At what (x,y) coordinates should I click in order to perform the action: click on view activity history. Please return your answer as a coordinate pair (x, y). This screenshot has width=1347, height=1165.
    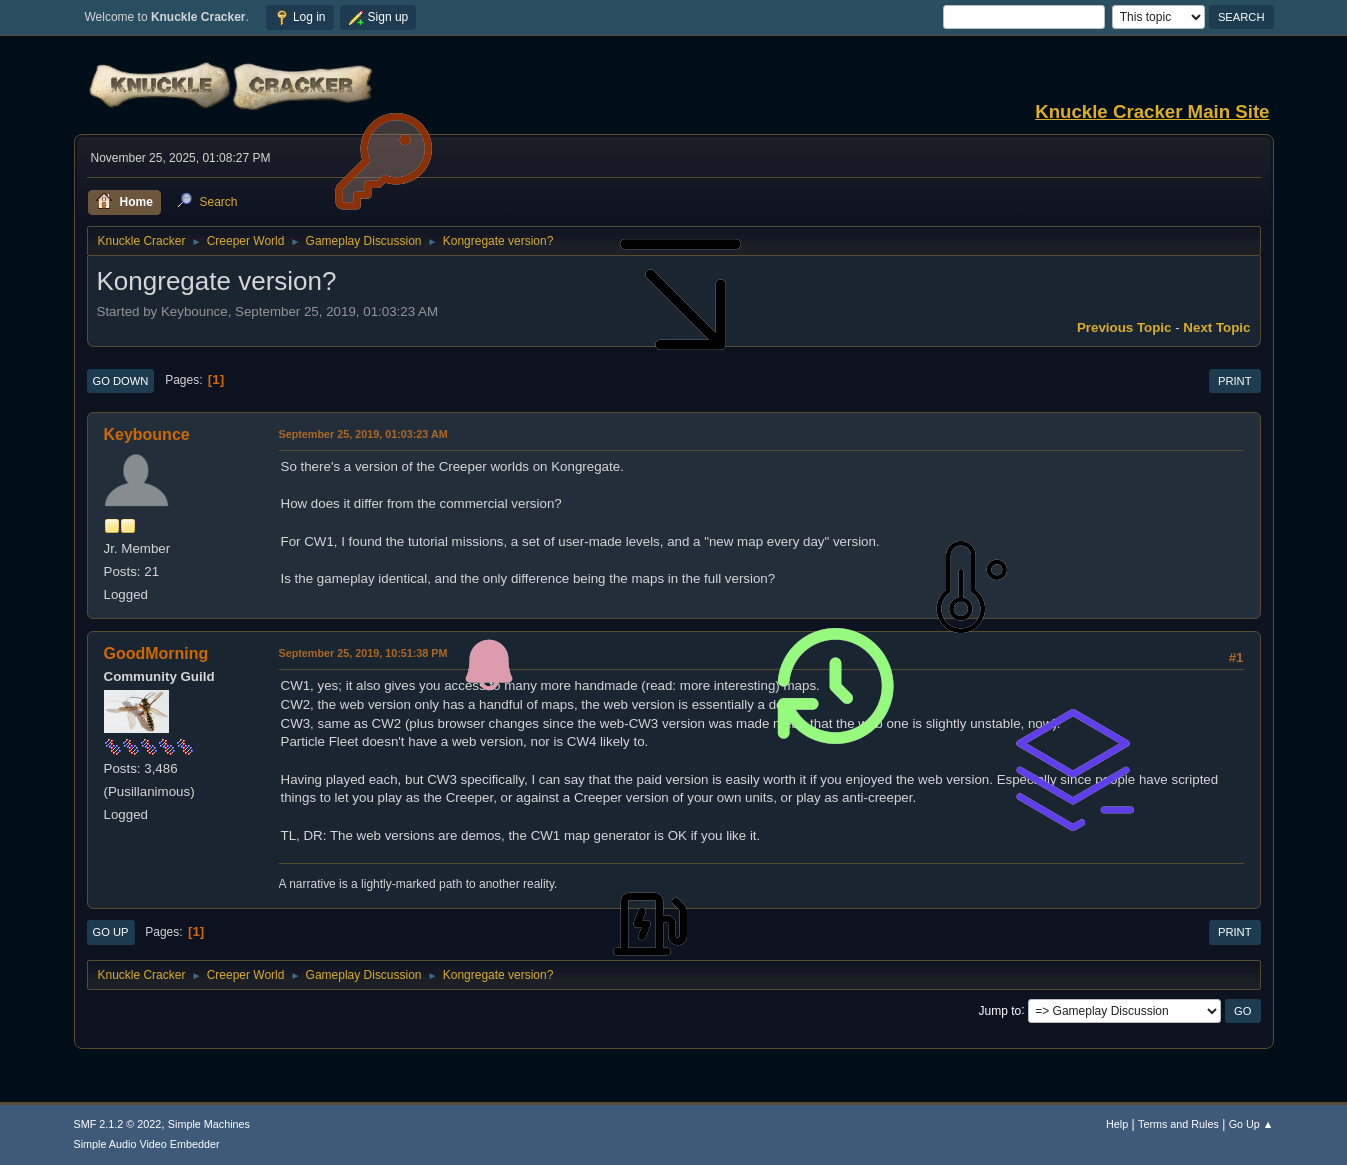
    Looking at the image, I should click on (835, 686).